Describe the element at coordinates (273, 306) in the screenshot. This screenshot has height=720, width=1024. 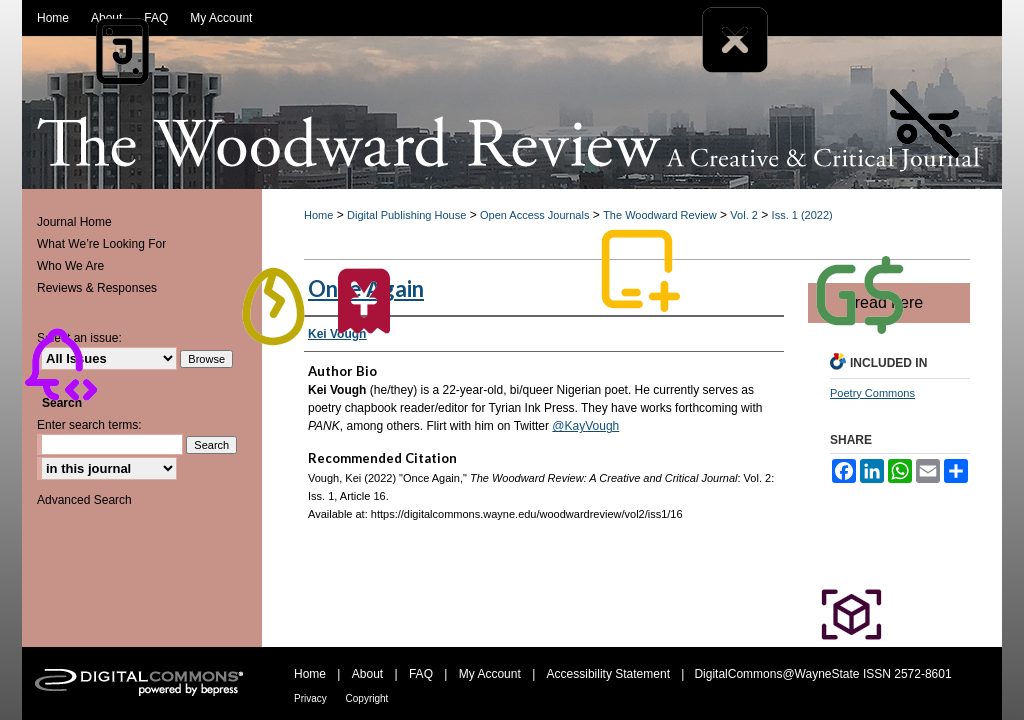
I see `indicates a broken or damaged item` at that location.